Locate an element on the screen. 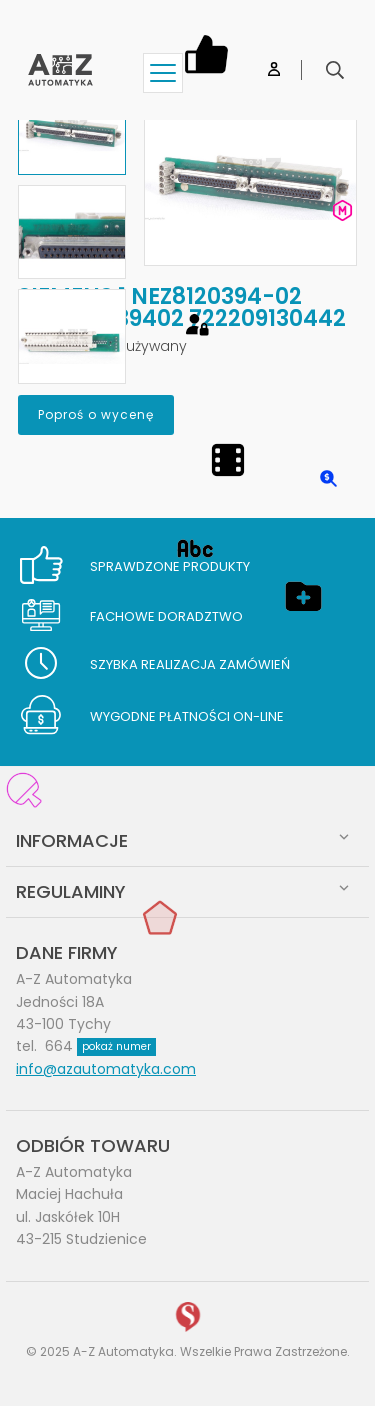 Image resolution: width=375 pixels, height=1406 pixels. access text formatting options is located at coordinates (195, 548).